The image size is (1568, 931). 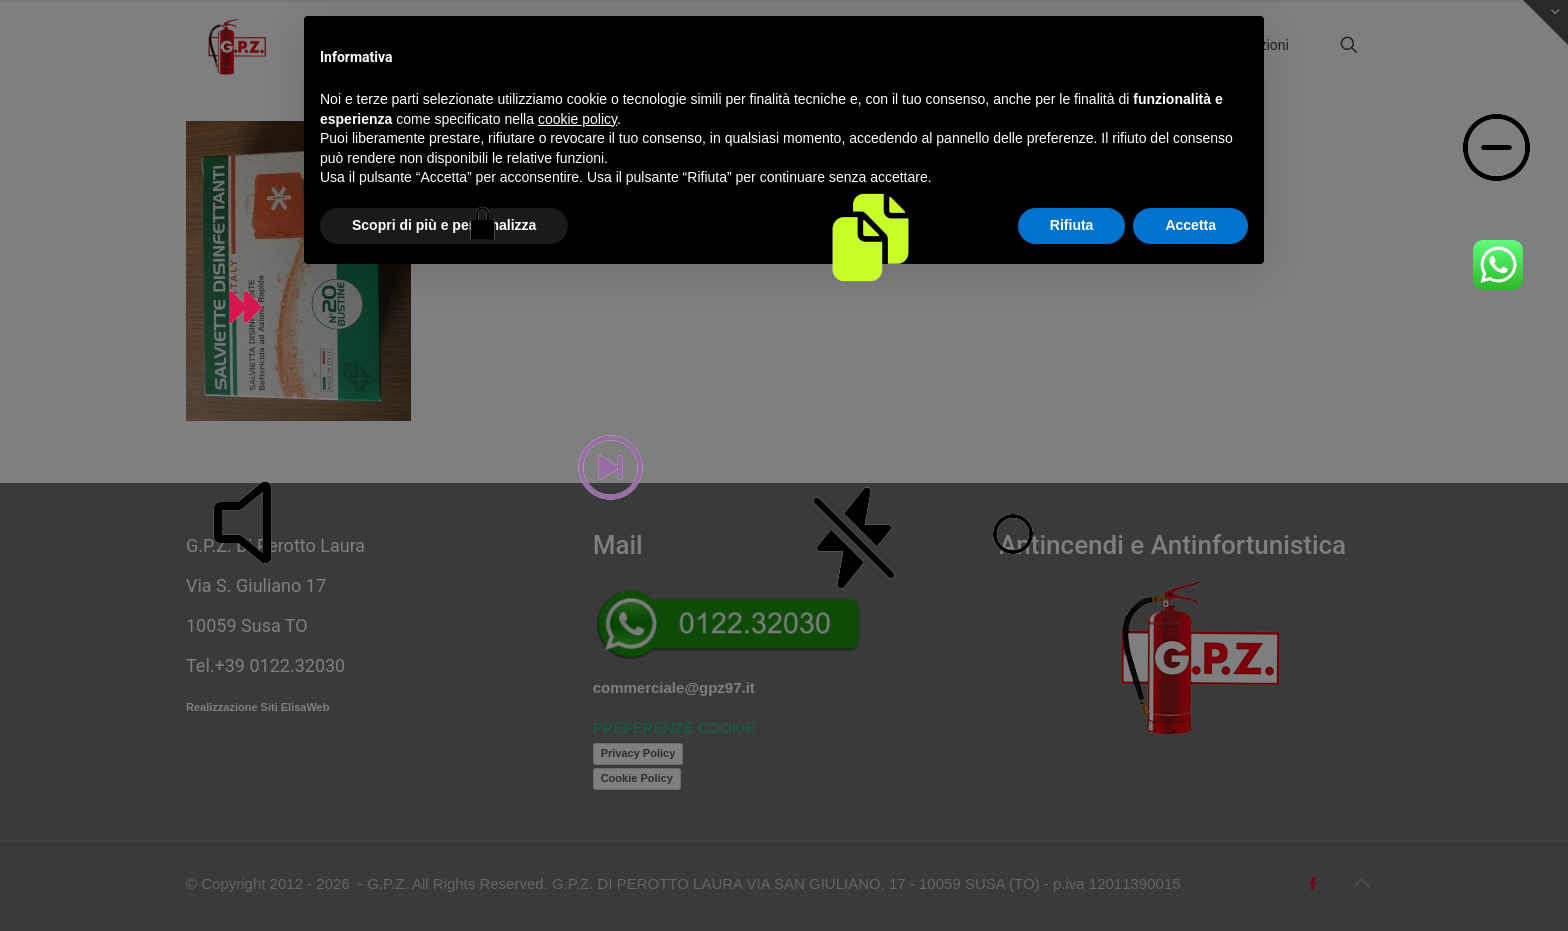 I want to click on mute audio or sound, so click(x=242, y=522).